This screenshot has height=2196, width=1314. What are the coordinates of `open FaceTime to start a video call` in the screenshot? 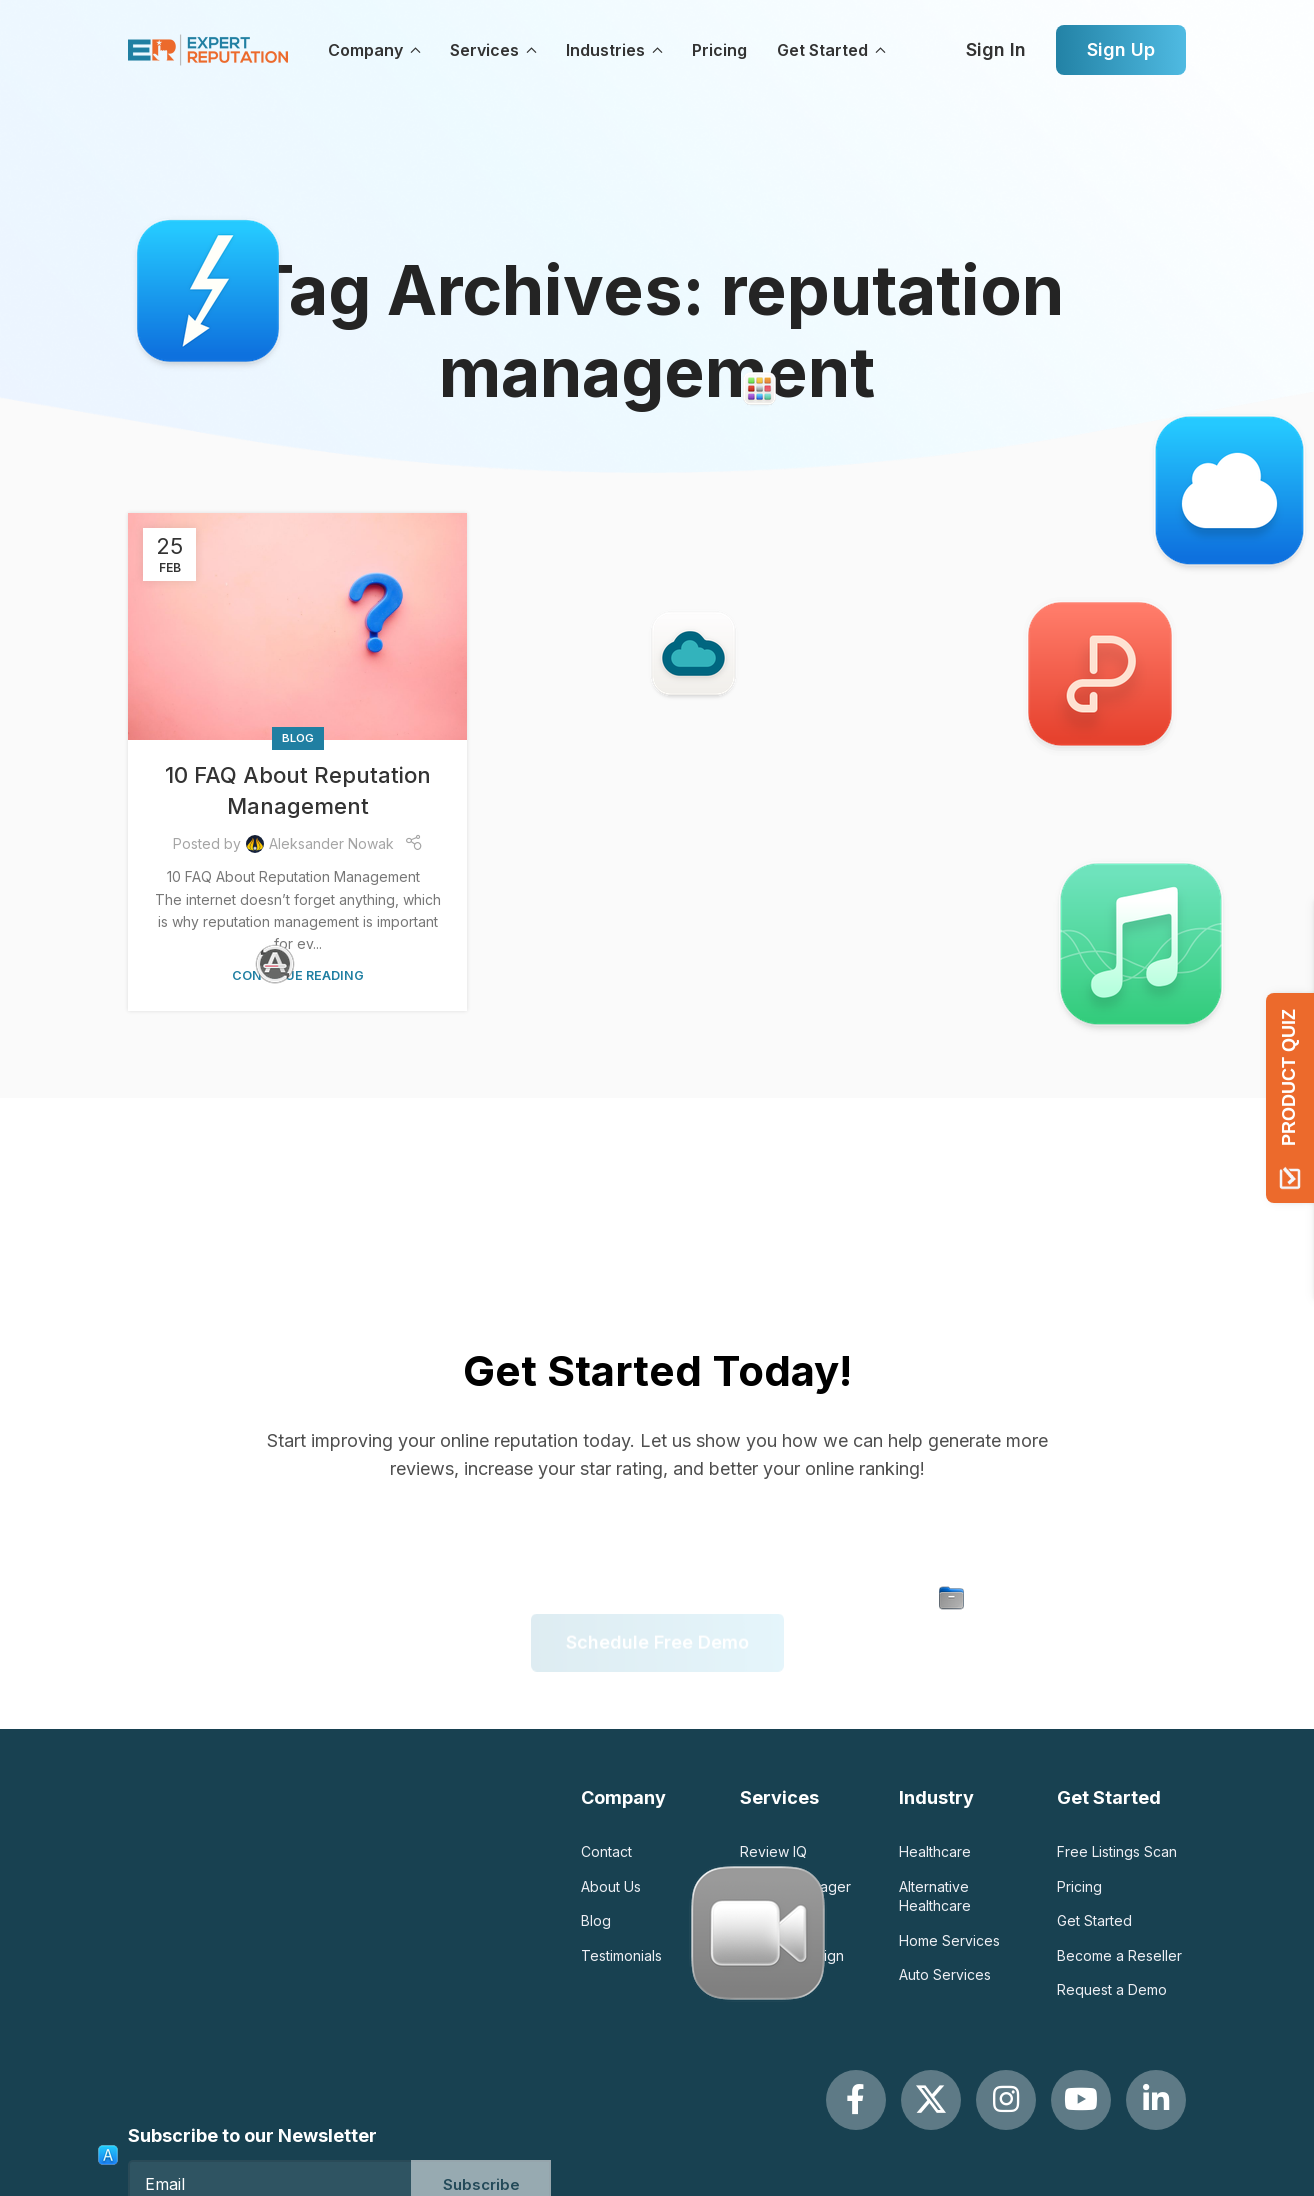 It's located at (758, 1933).